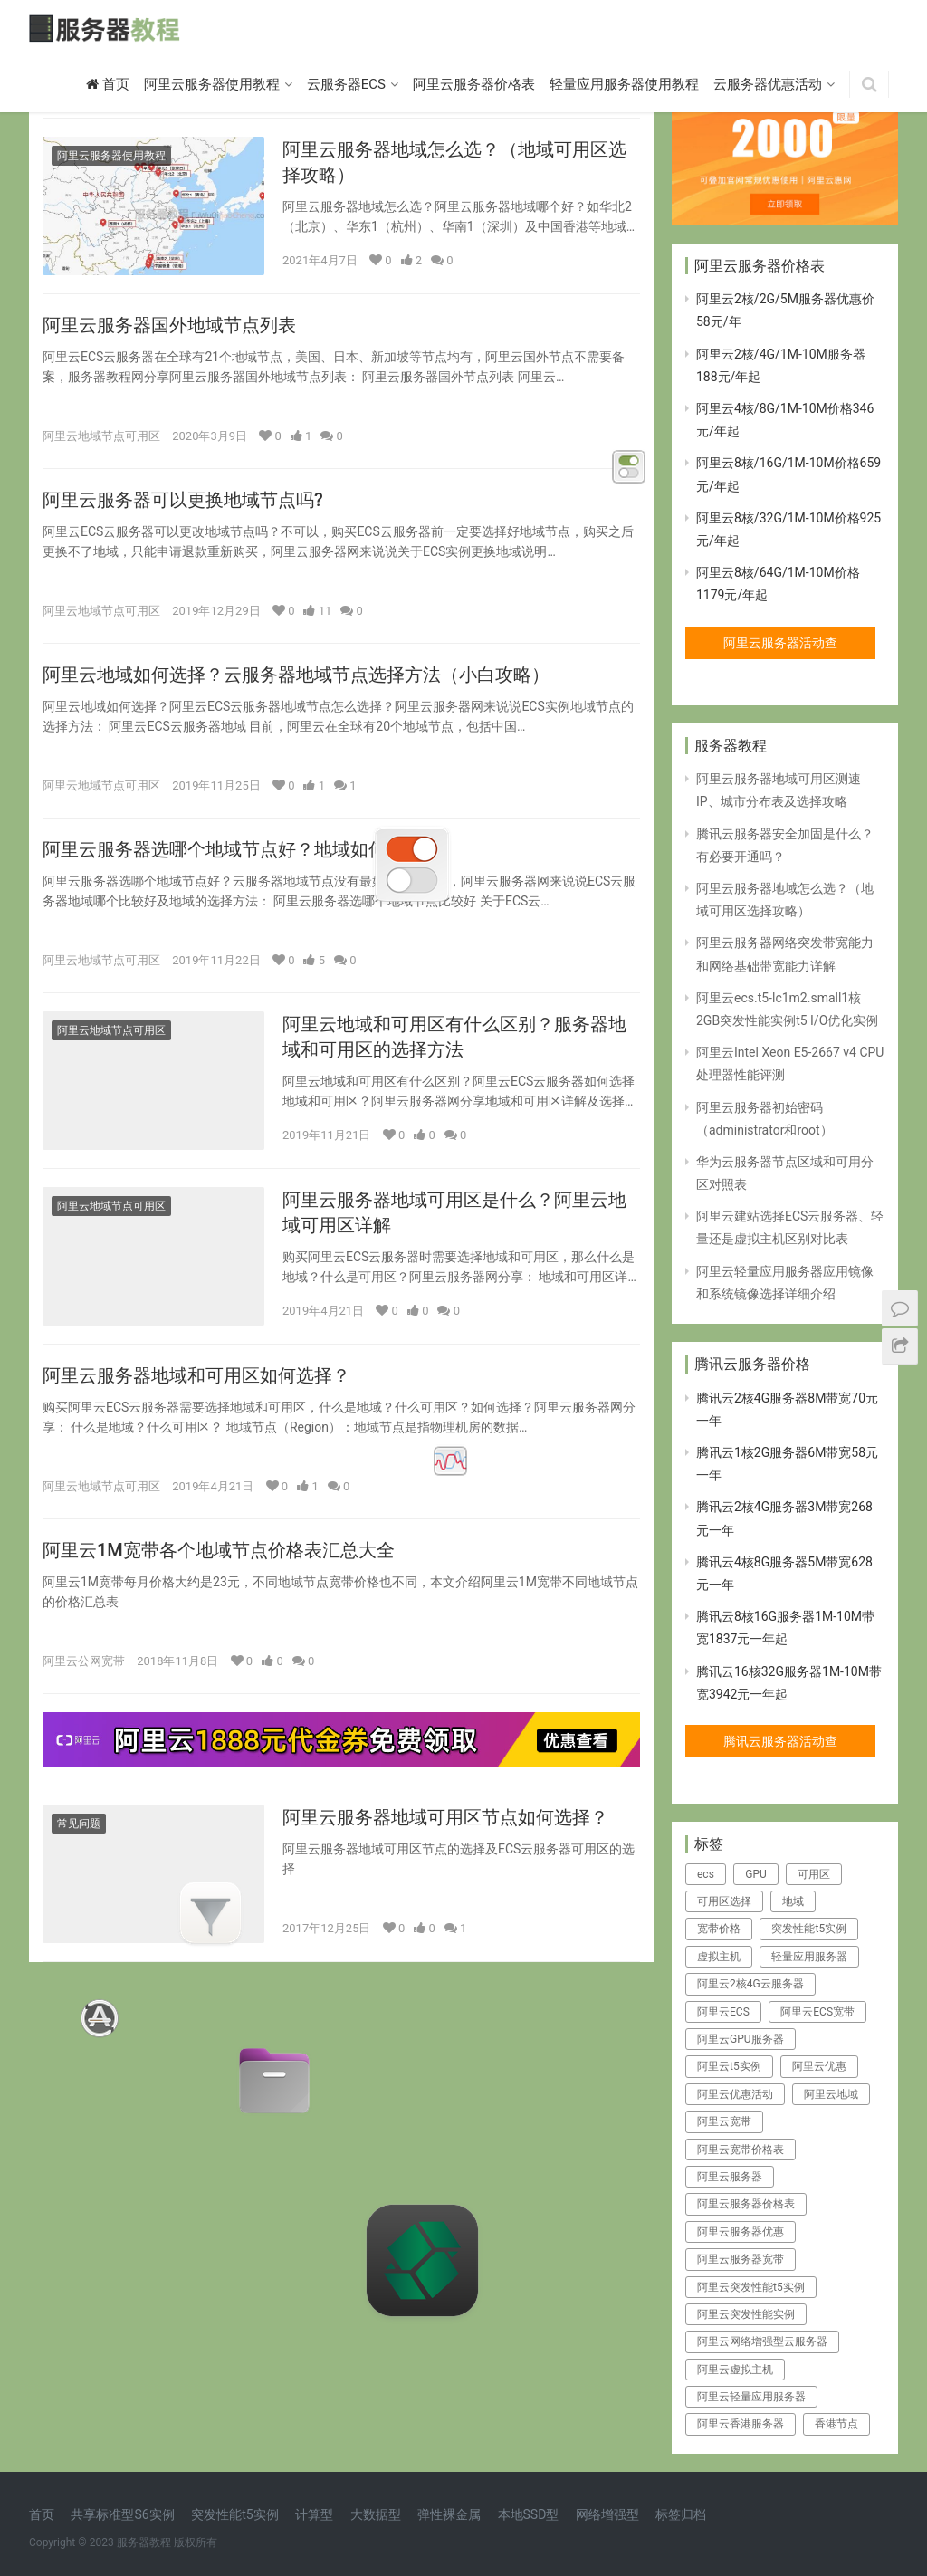 This screenshot has height=2576, width=927. Describe the element at coordinates (412, 865) in the screenshot. I see `open gnome tweaks to customize desktop settings` at that location.